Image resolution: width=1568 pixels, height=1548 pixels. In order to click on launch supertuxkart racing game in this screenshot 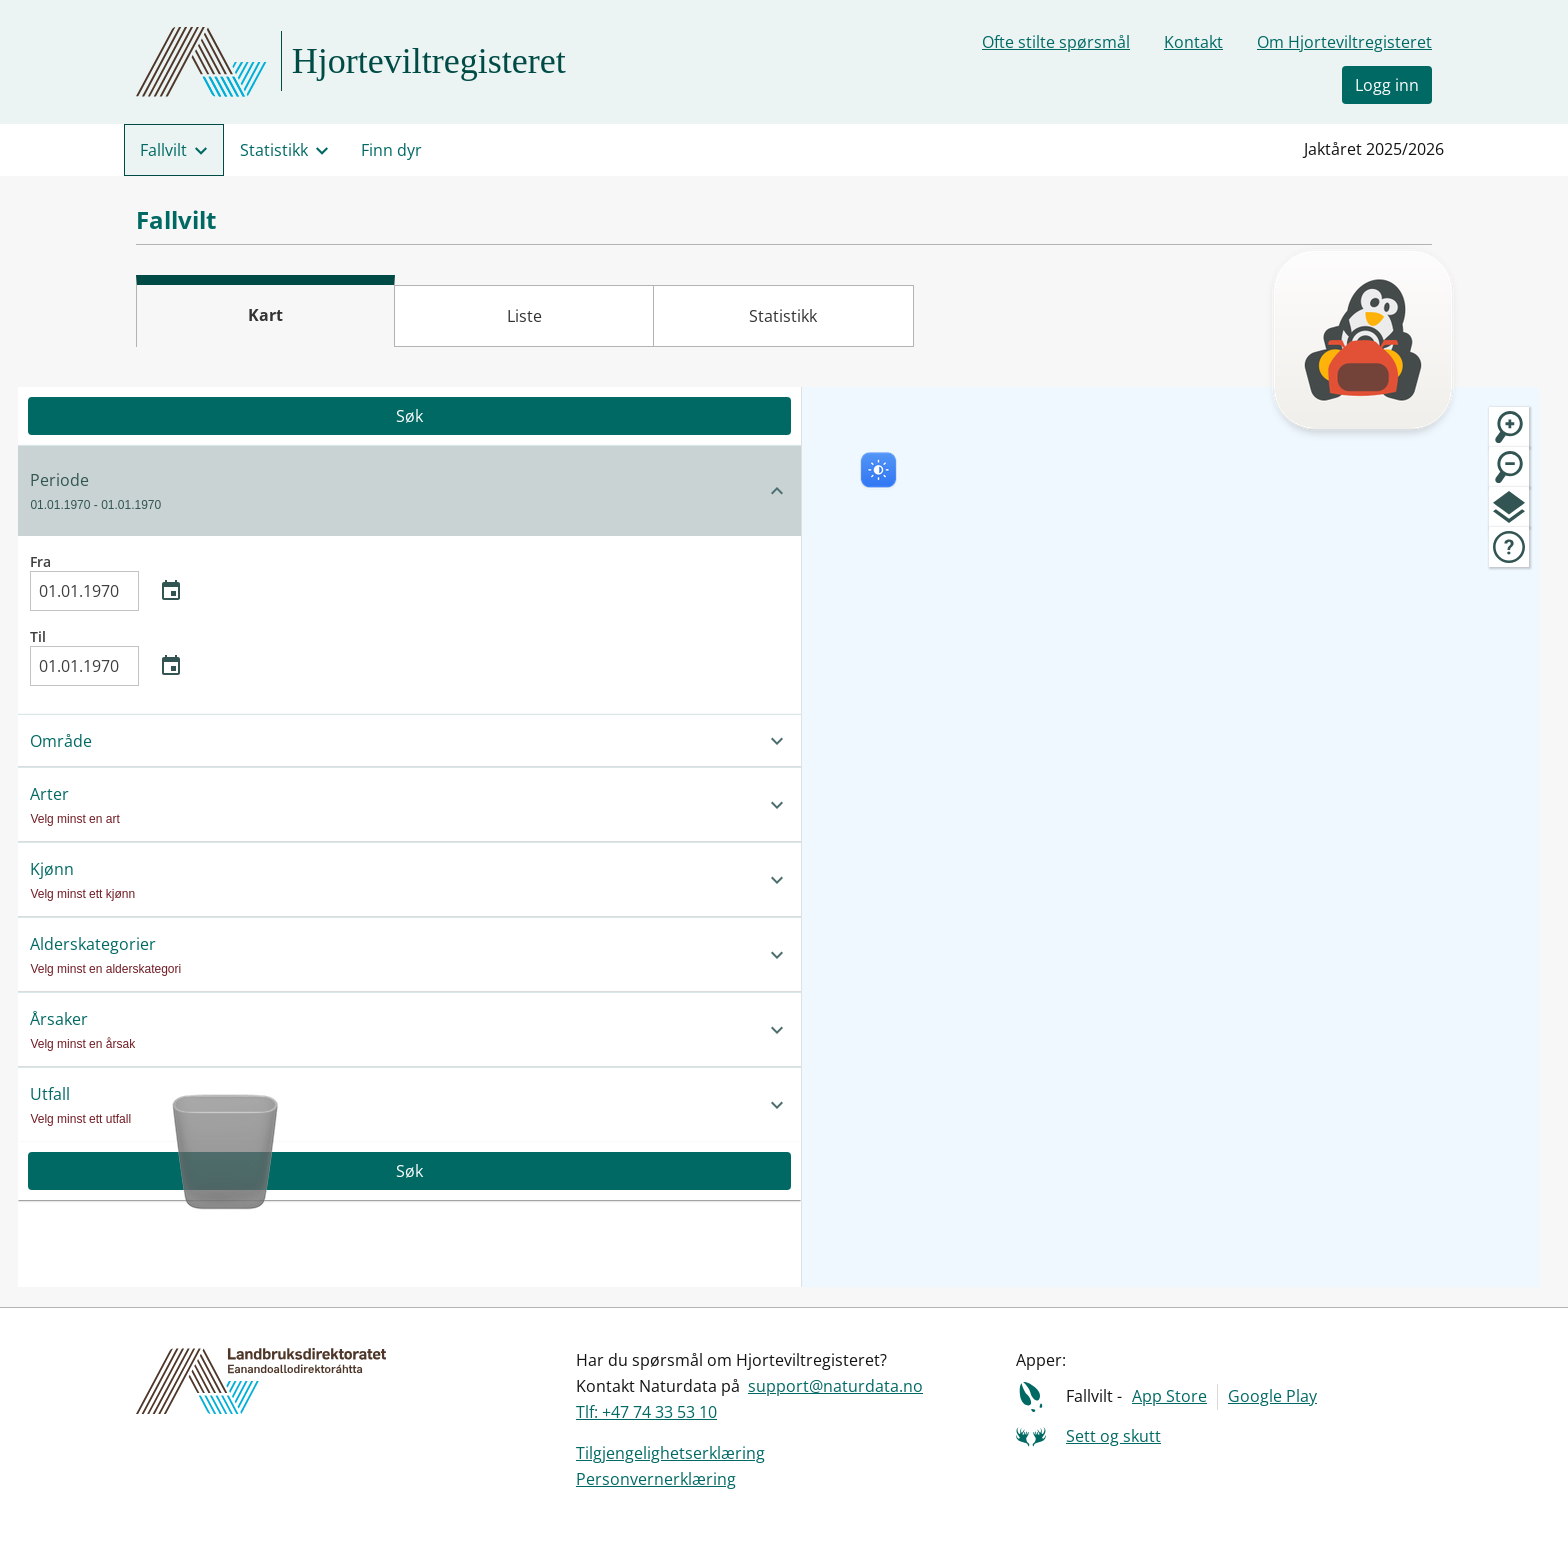, I will do `click(1363, 340)`.